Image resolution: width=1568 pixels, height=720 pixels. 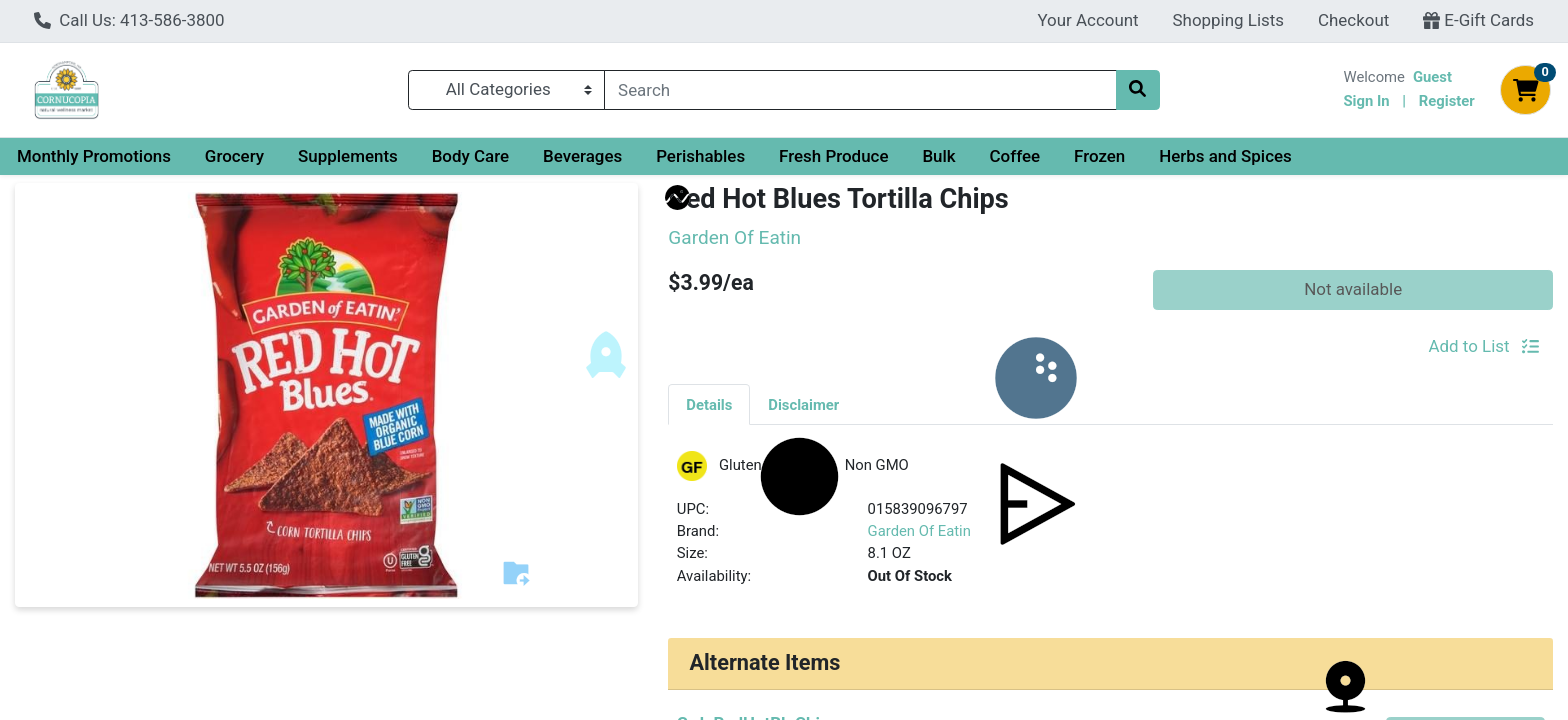 I want to click on view location with surrounding area range, so click(x=1345, y=685).